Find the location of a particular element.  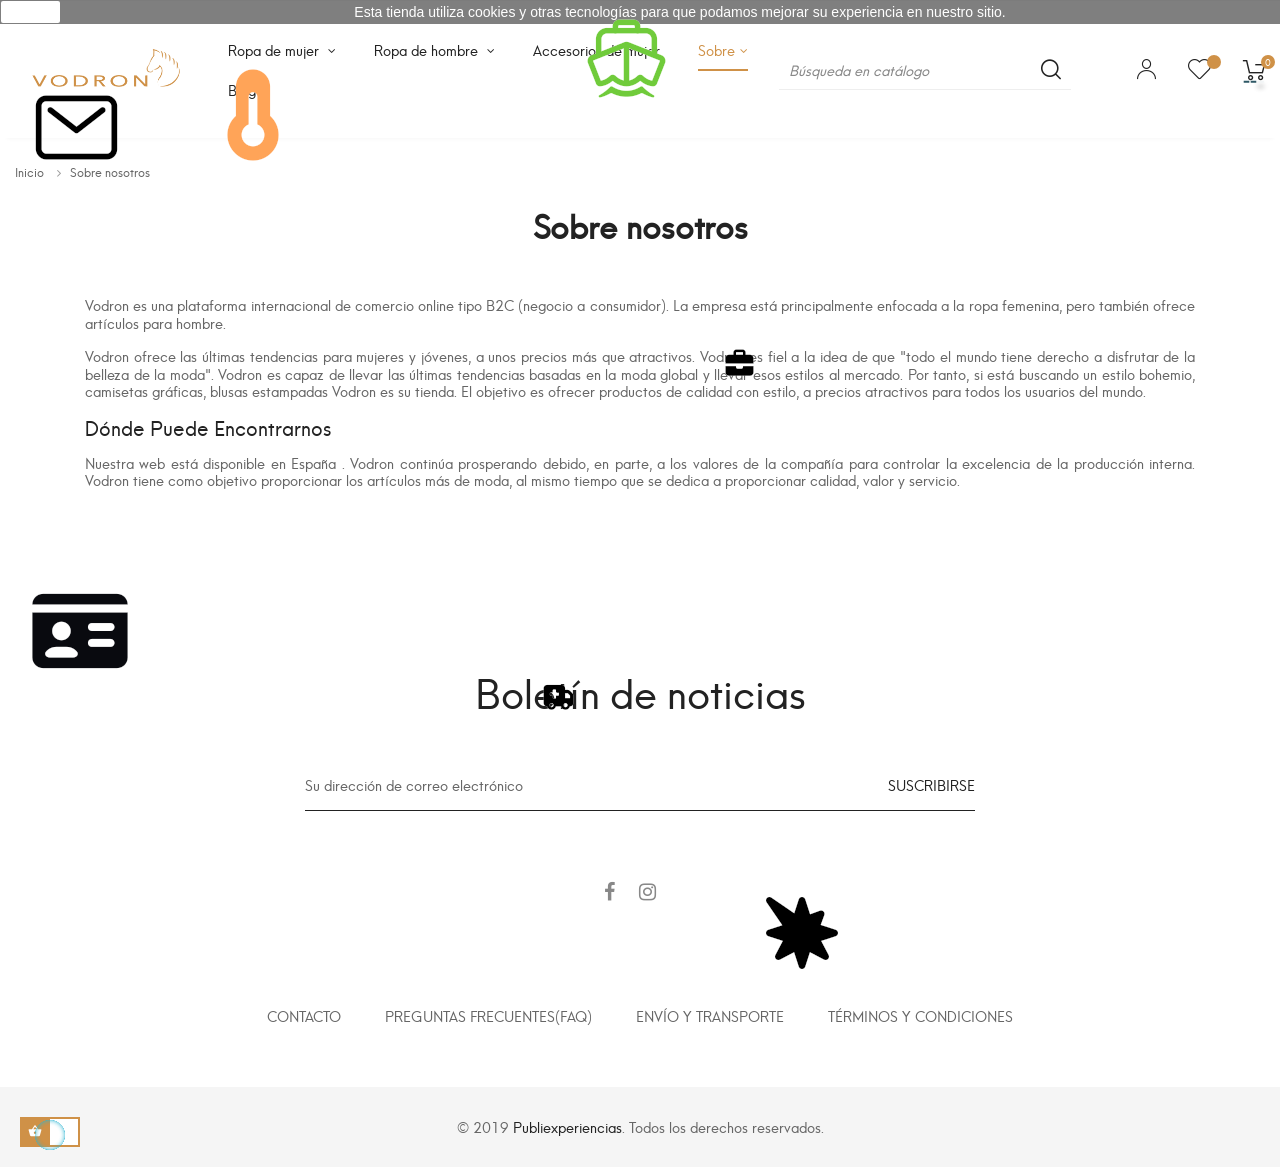

indicates high temperature or heat level is located at coordinates (253, 115).